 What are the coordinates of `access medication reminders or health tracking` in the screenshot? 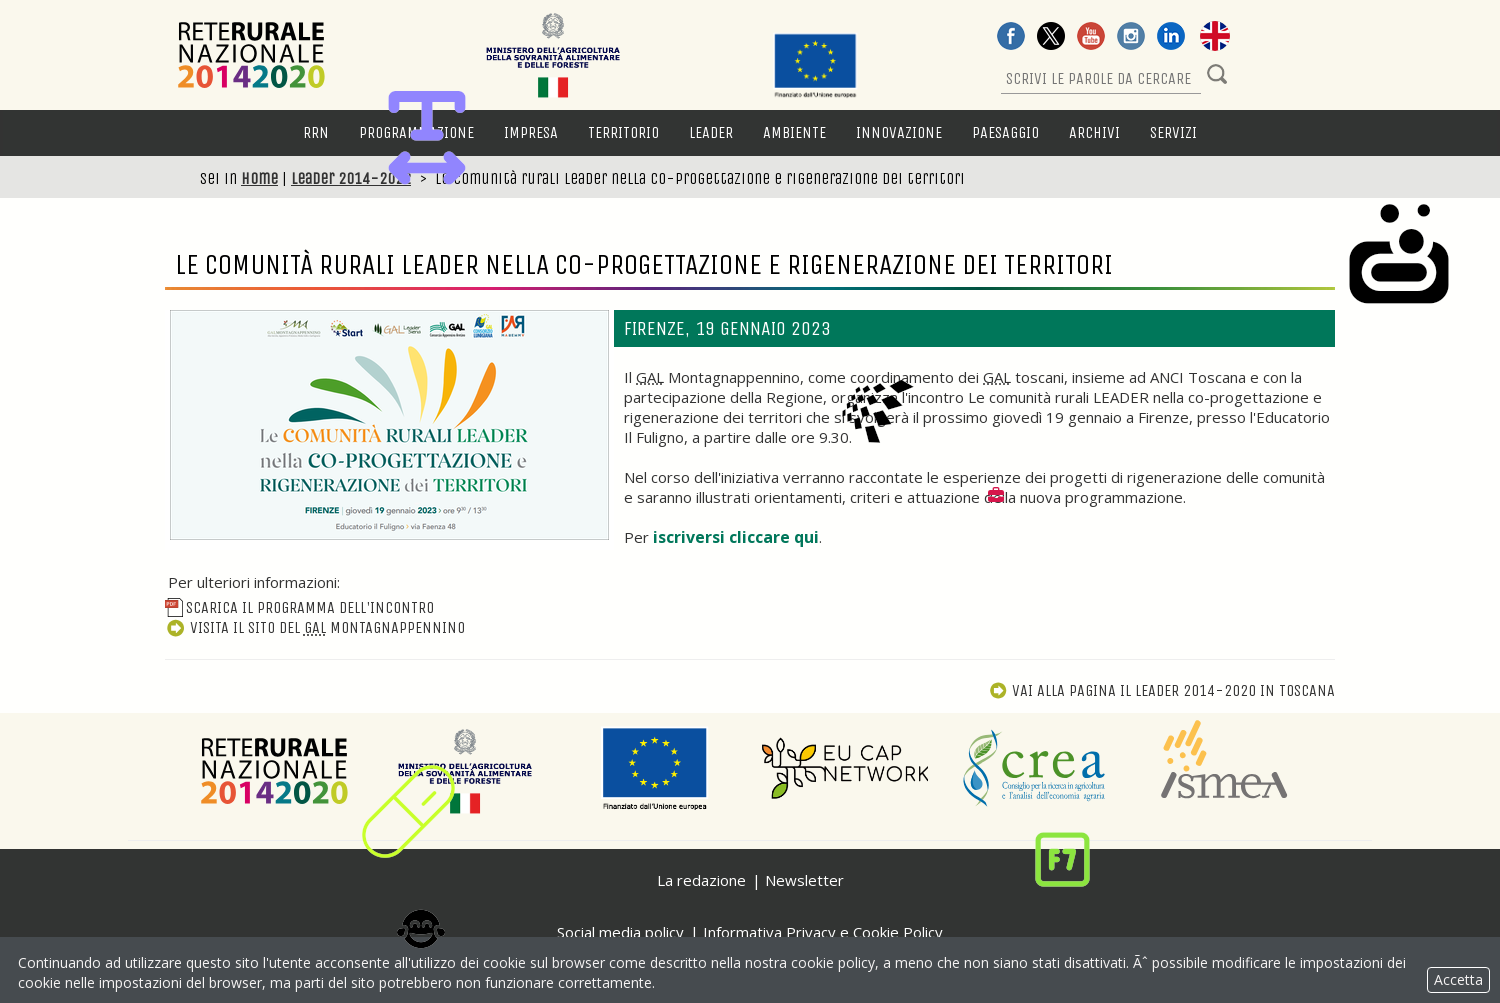 It's located at (408, 811).